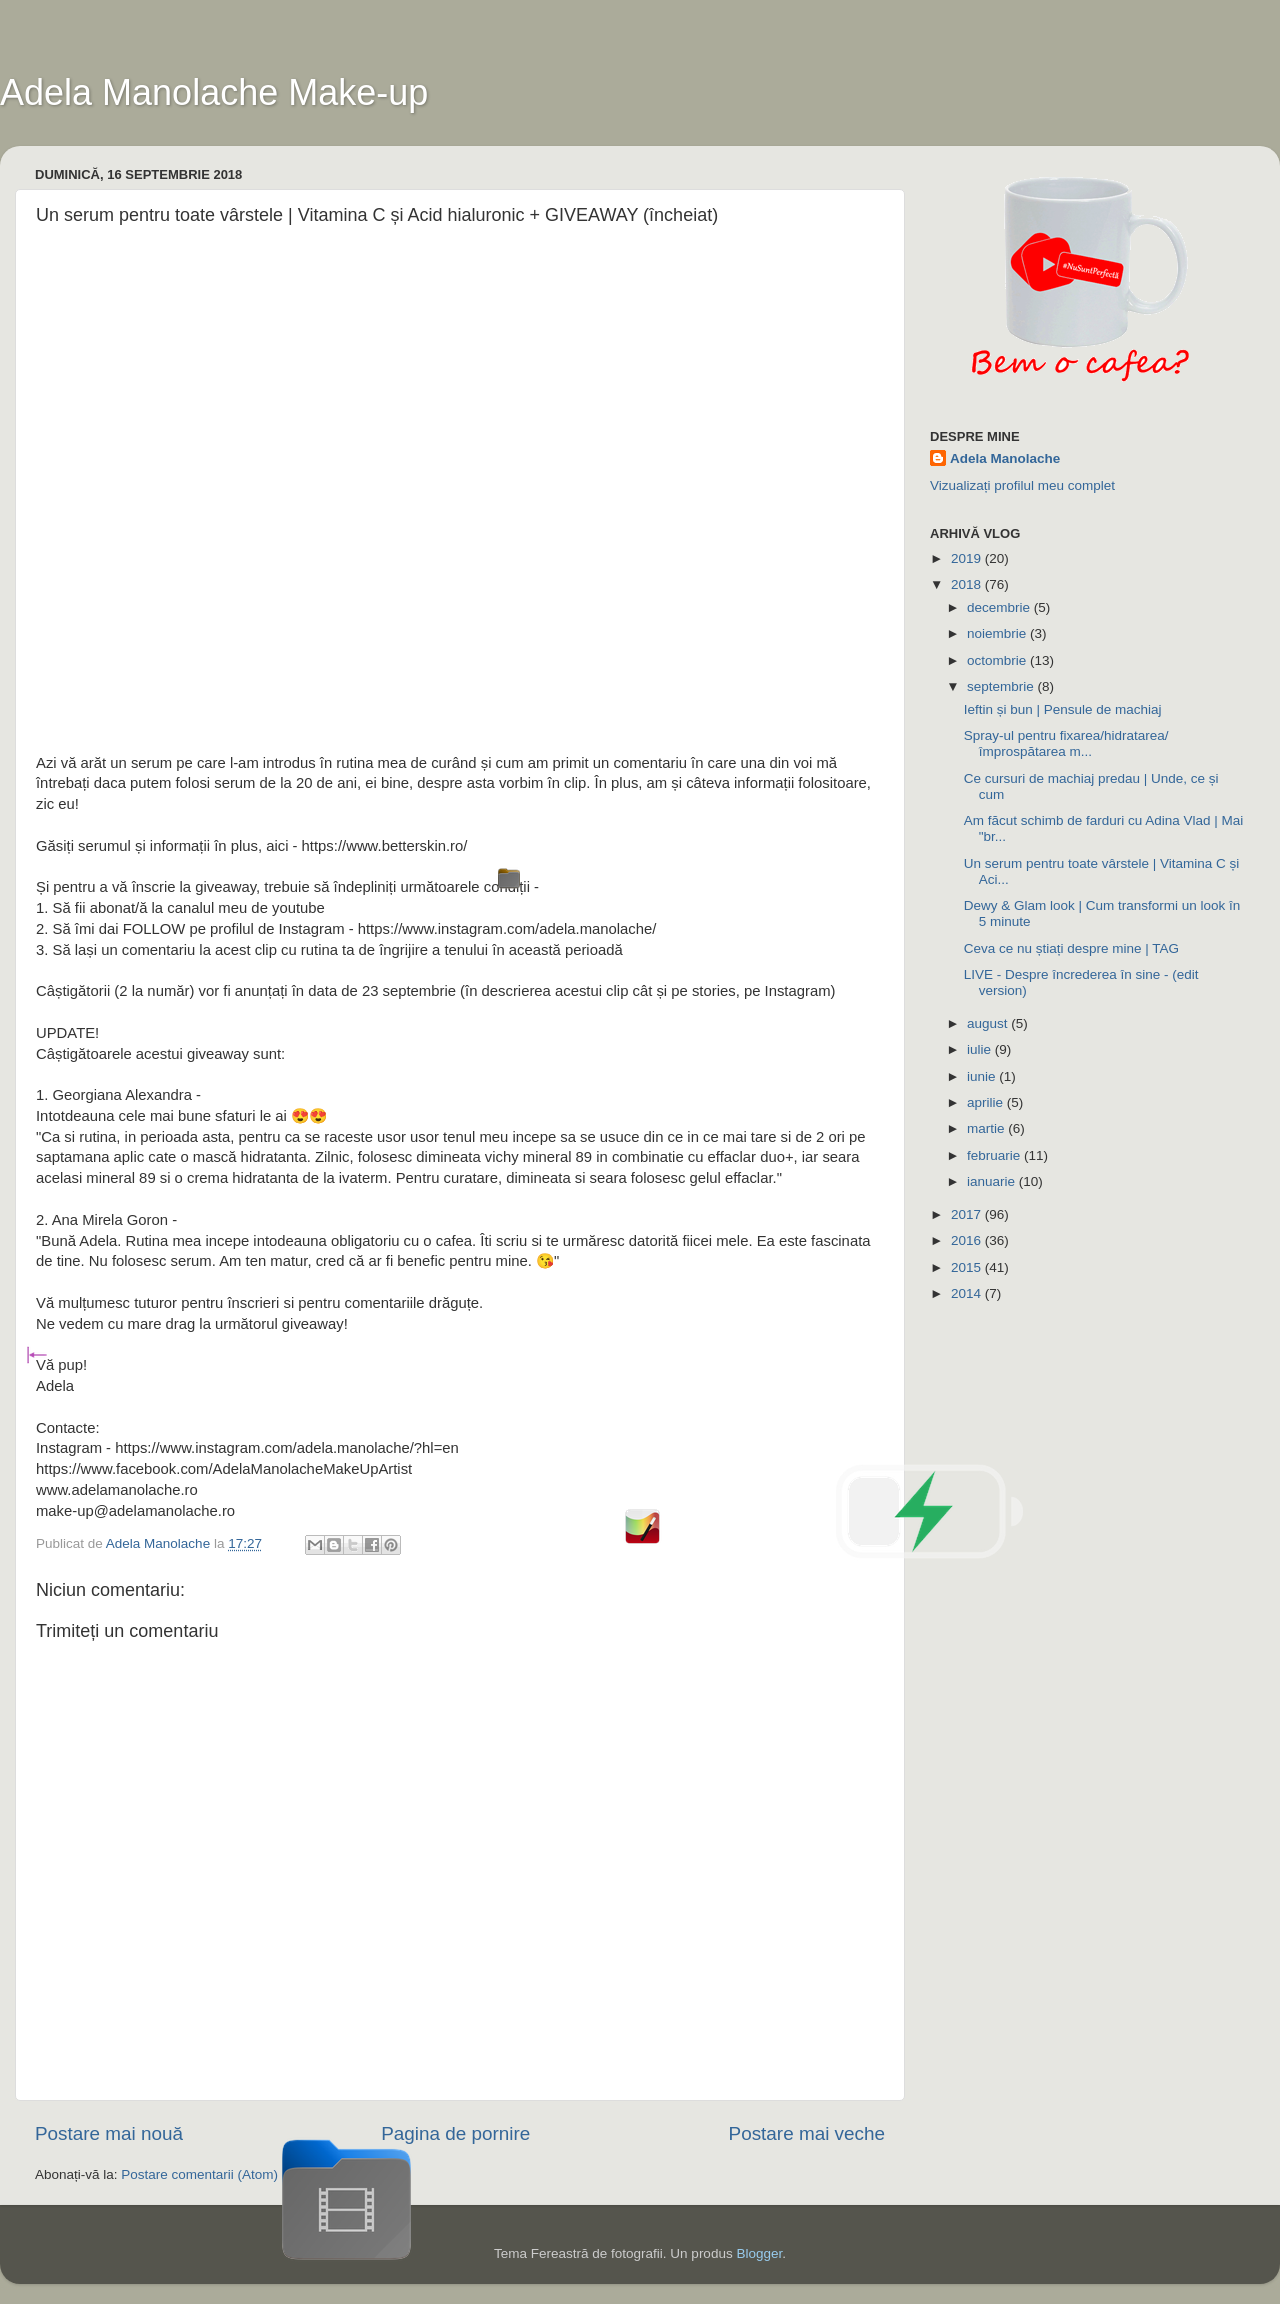  Describe the element at coordinates (642, 1526) in the screenshot. I see `launch winetricks application` at that location.